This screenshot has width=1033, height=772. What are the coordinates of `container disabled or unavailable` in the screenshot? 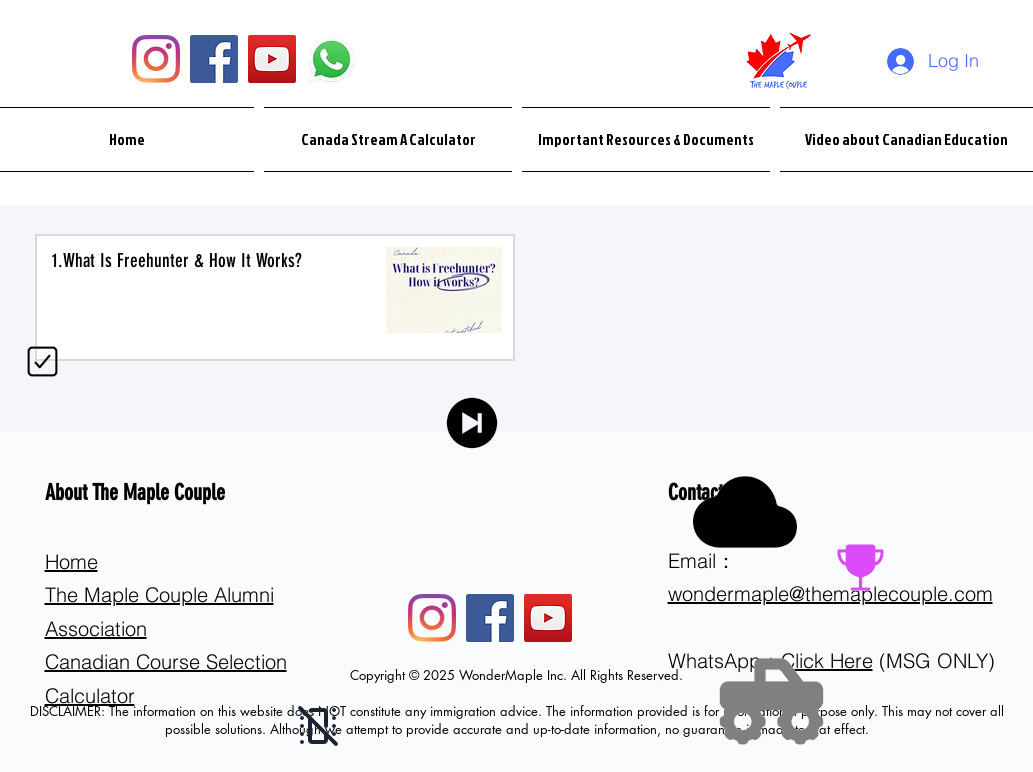 It's located at (318, 726).